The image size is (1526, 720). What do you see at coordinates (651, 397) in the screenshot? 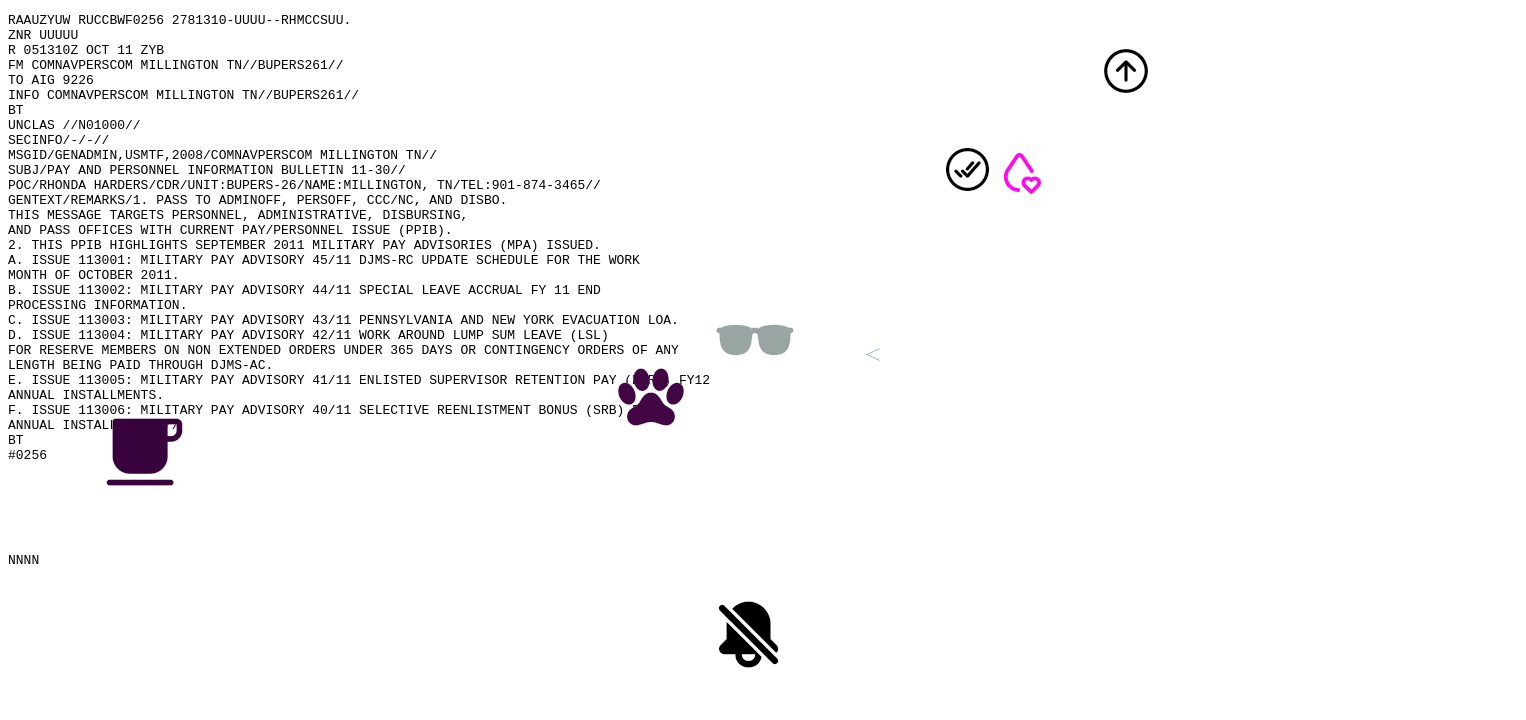
I see `access pet-related features or settings` at bounding box center [651, 397].